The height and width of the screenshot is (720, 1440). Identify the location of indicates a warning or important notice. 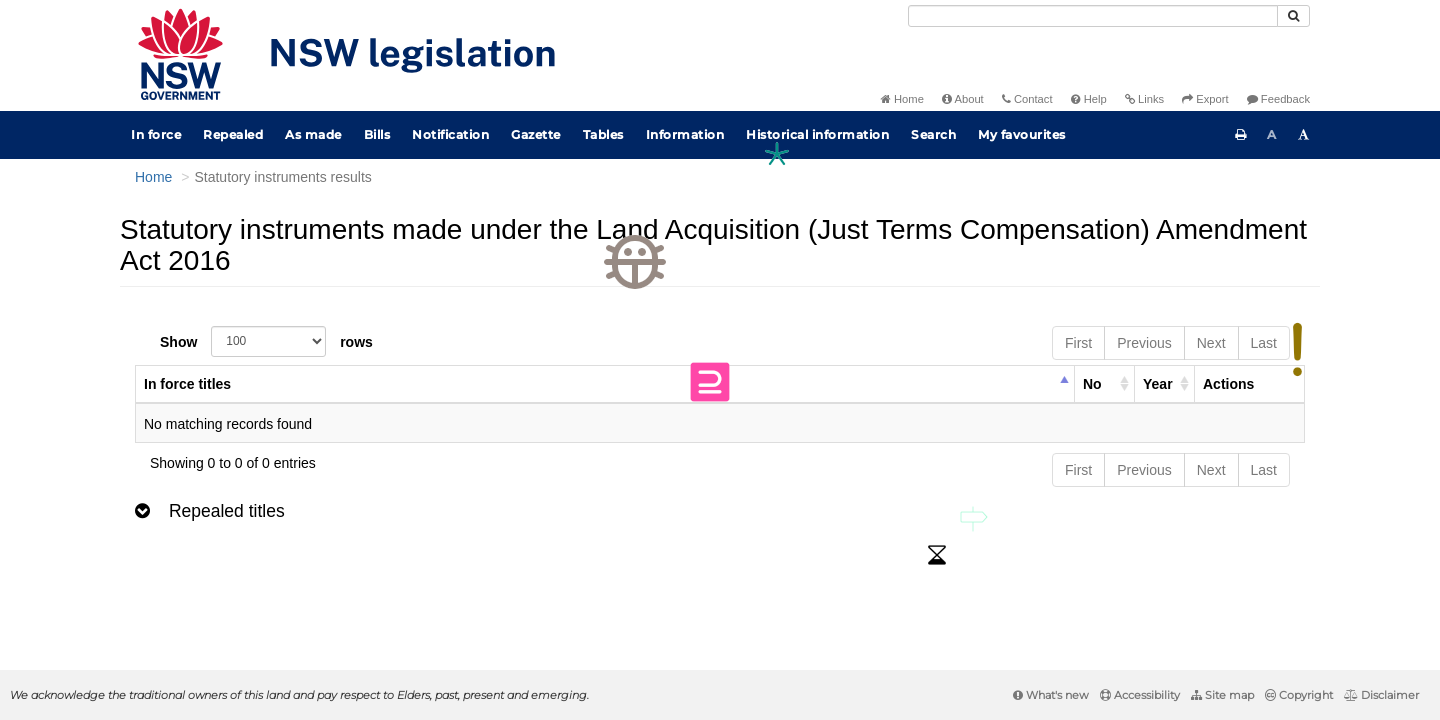
(1297, 349).